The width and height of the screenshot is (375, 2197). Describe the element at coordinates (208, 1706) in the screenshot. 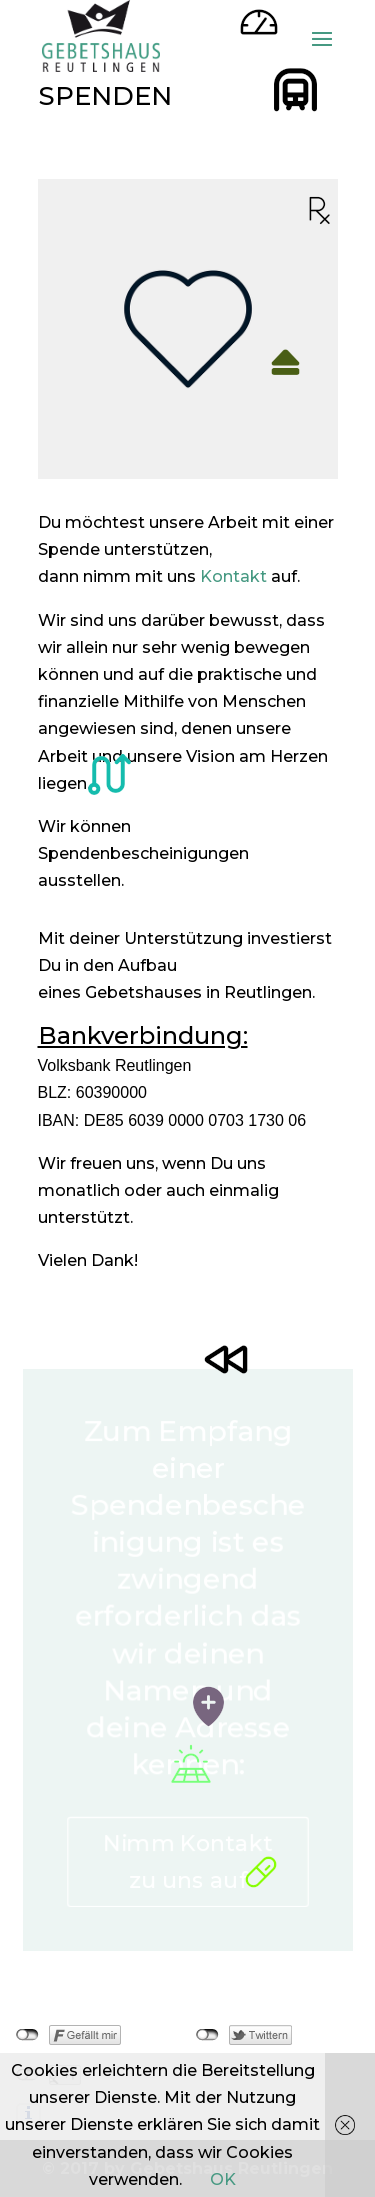

I see `add a new location pin` at that location.